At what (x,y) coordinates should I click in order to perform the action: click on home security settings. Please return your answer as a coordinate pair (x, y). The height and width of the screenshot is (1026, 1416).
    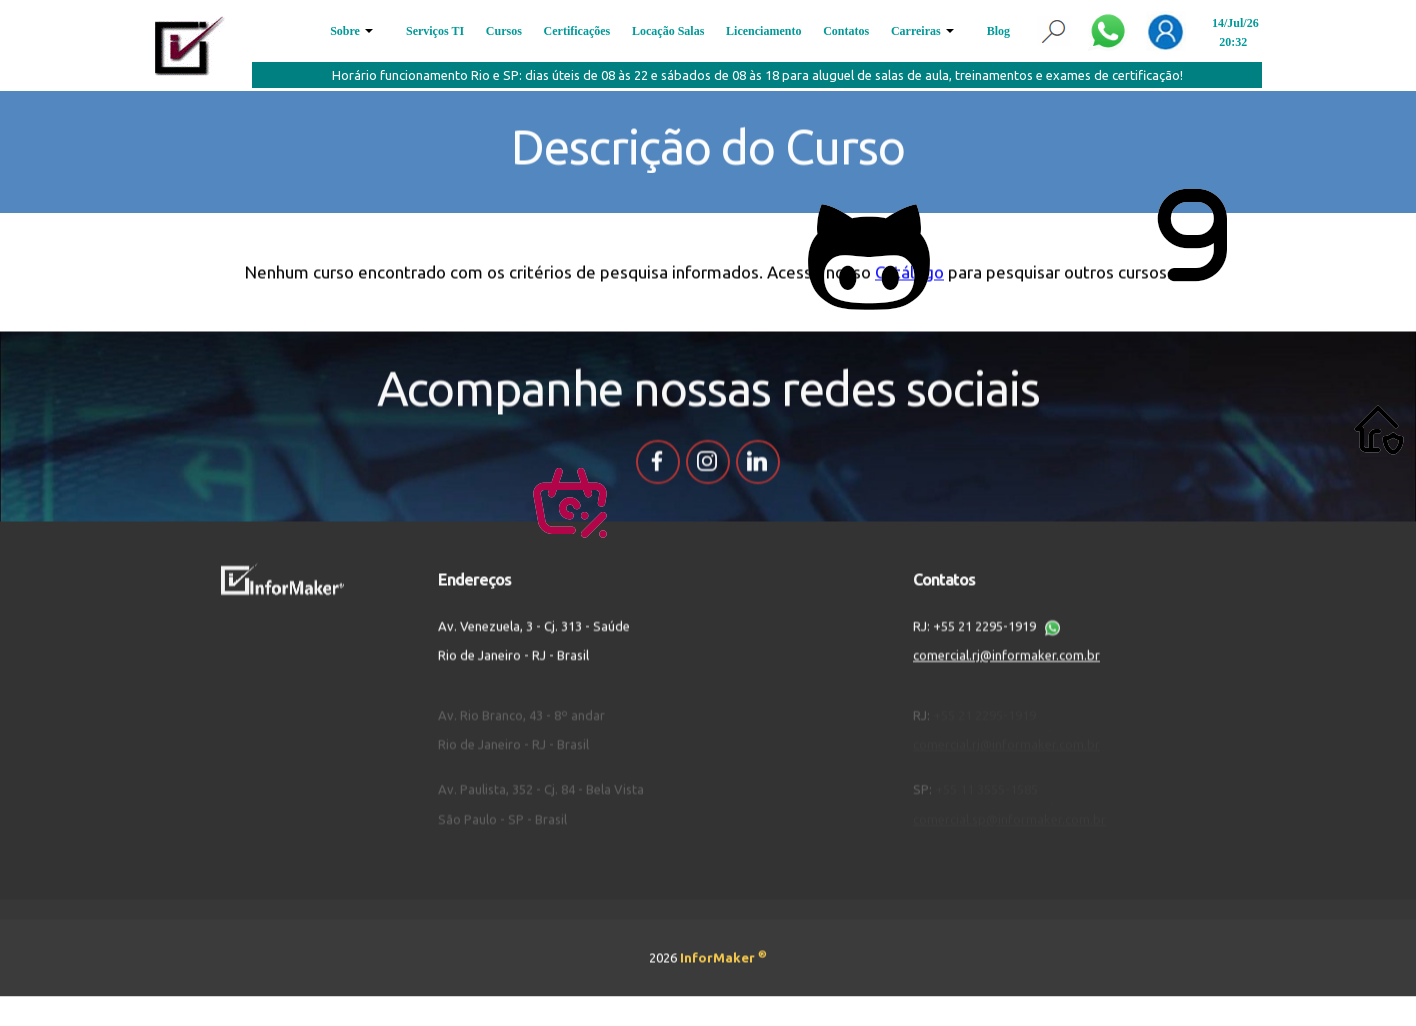
    Looking at the image, I should click on (1378, 429).